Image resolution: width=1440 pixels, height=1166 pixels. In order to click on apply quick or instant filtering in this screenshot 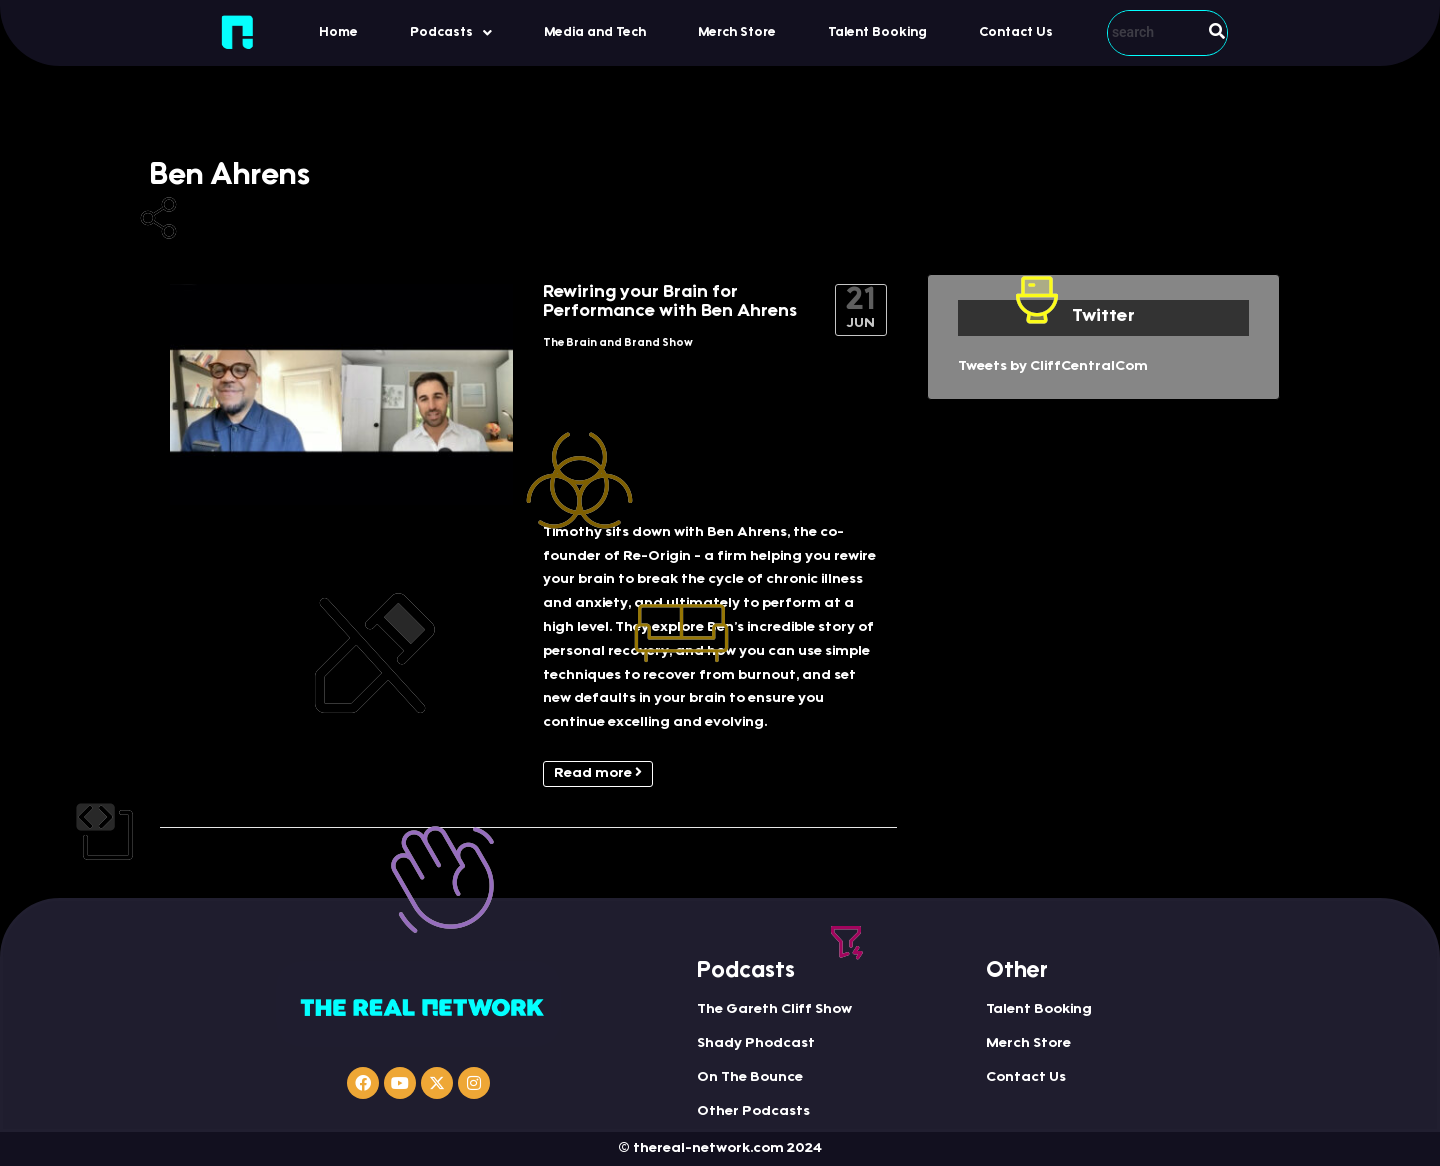, I will do `click(846, 941)`.